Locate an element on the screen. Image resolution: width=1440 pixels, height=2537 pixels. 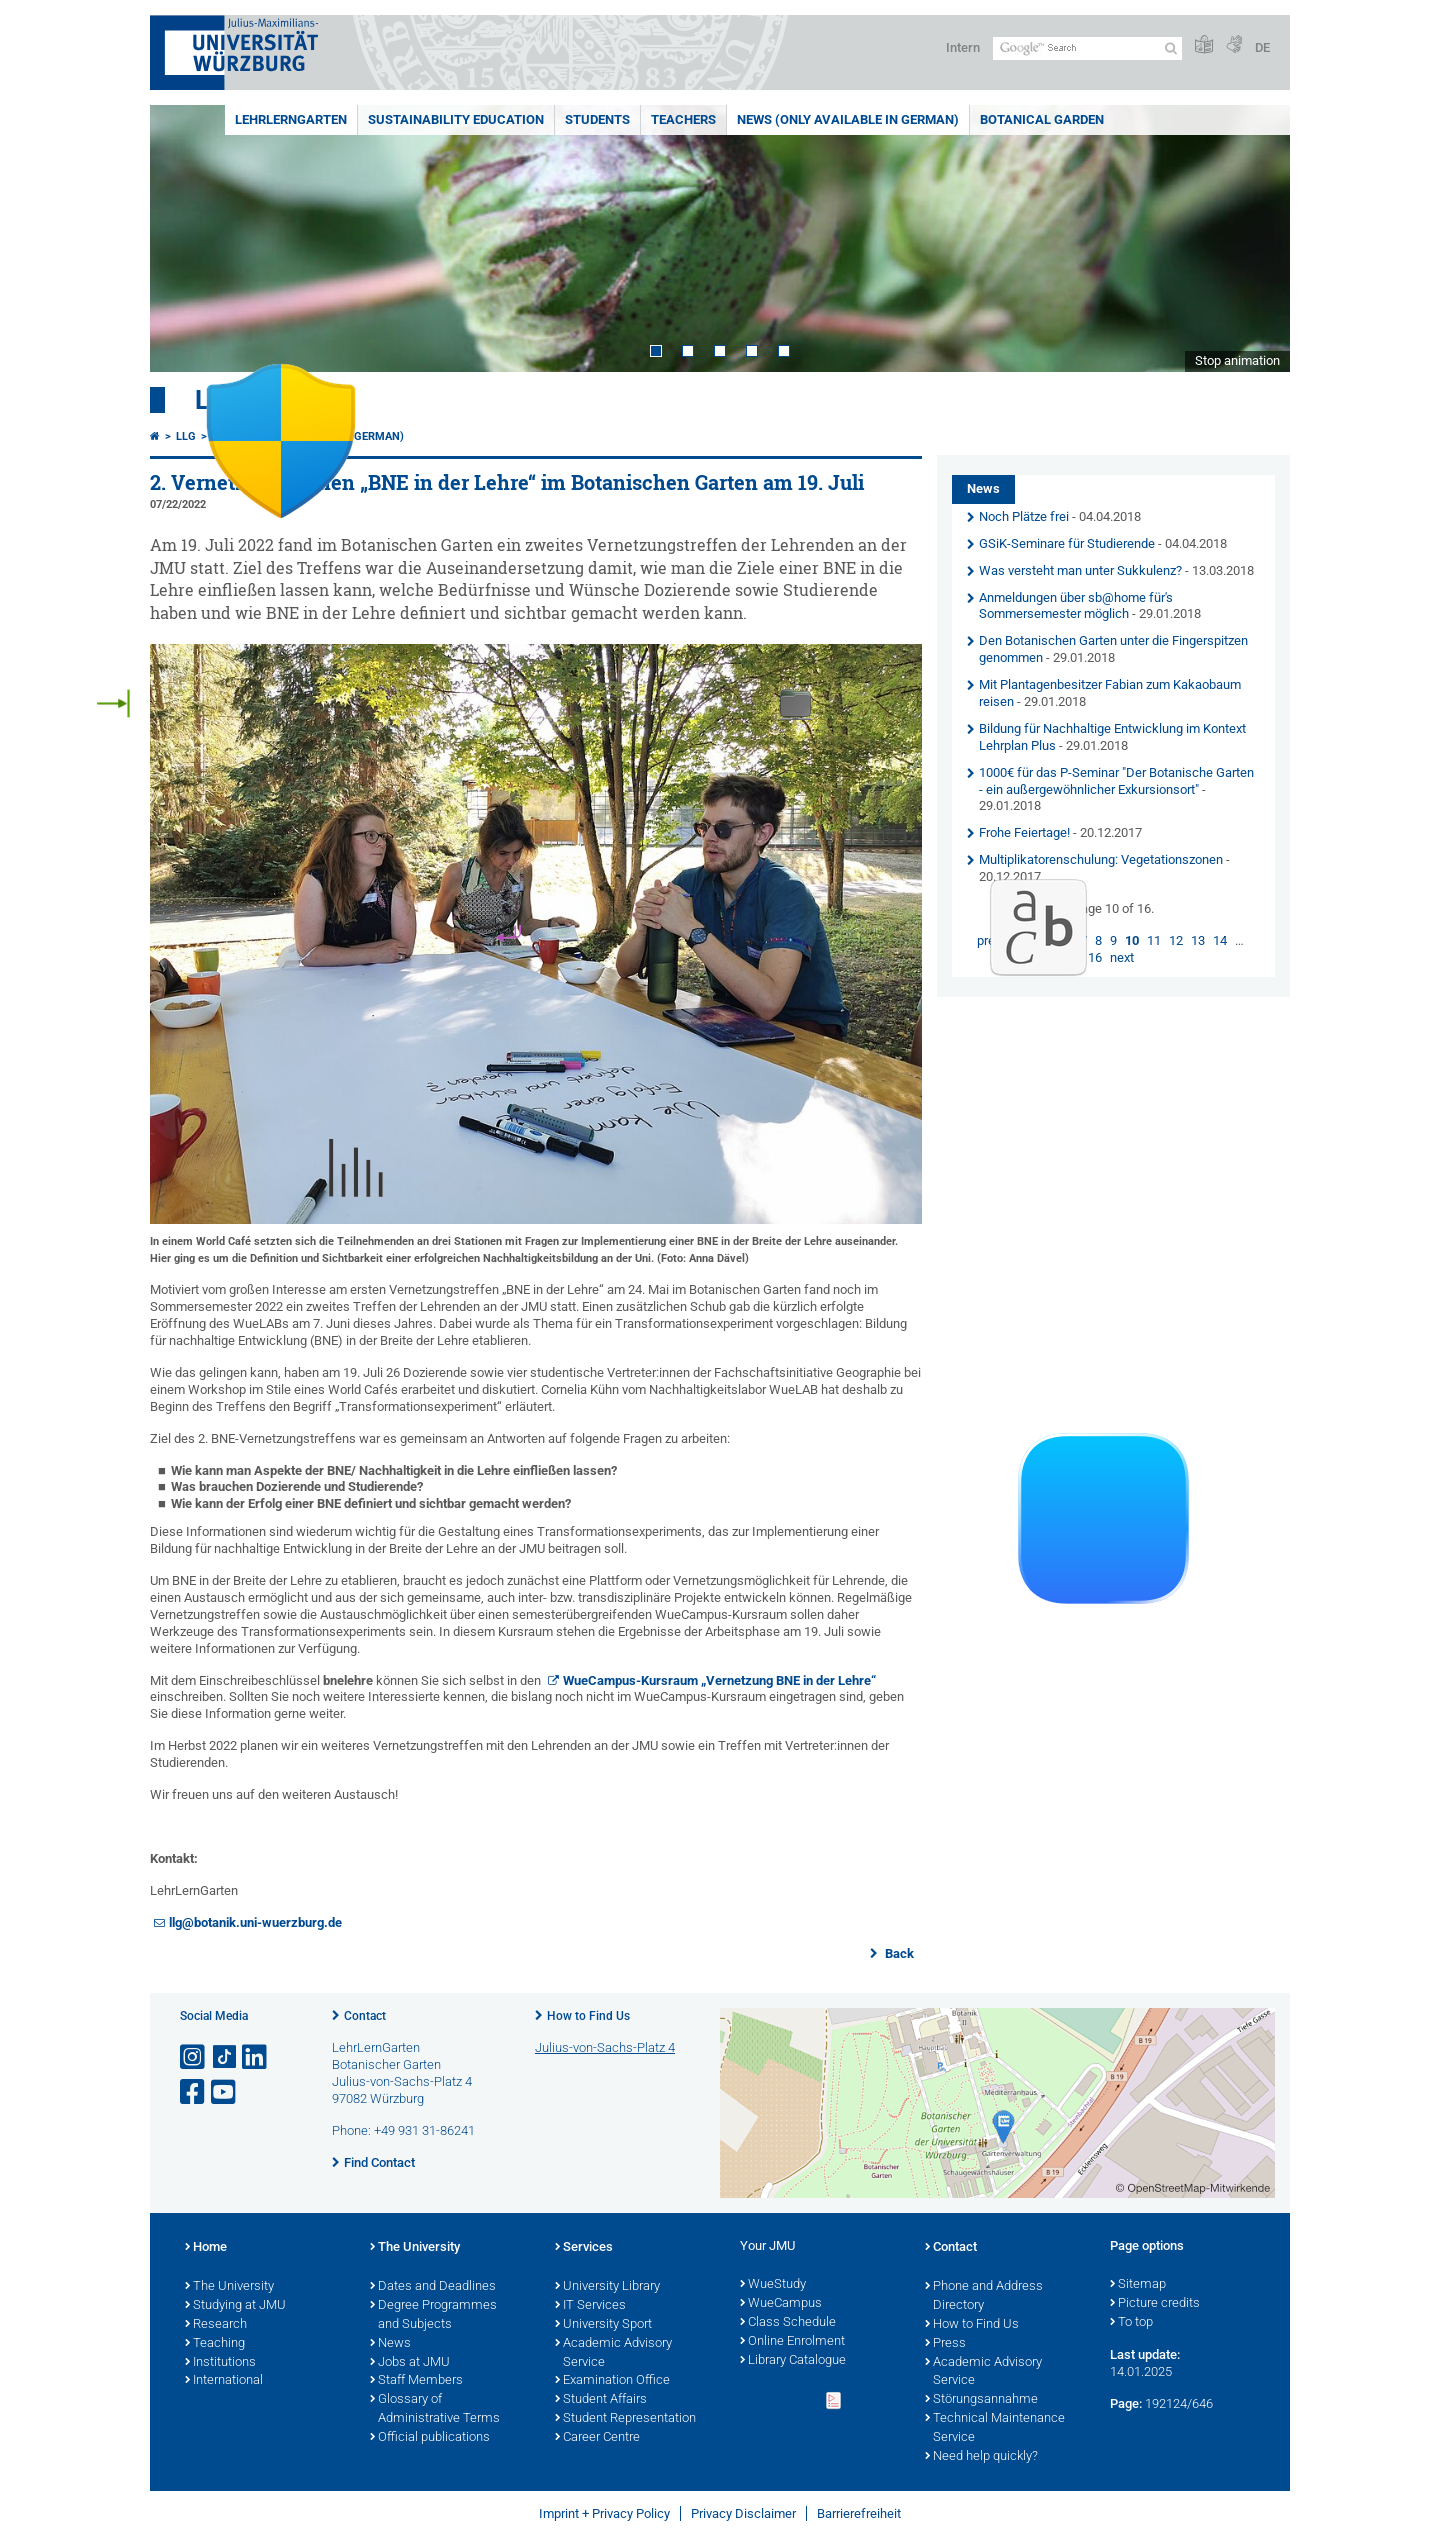
open the font viewer application is located at coordinates (1038, 927).